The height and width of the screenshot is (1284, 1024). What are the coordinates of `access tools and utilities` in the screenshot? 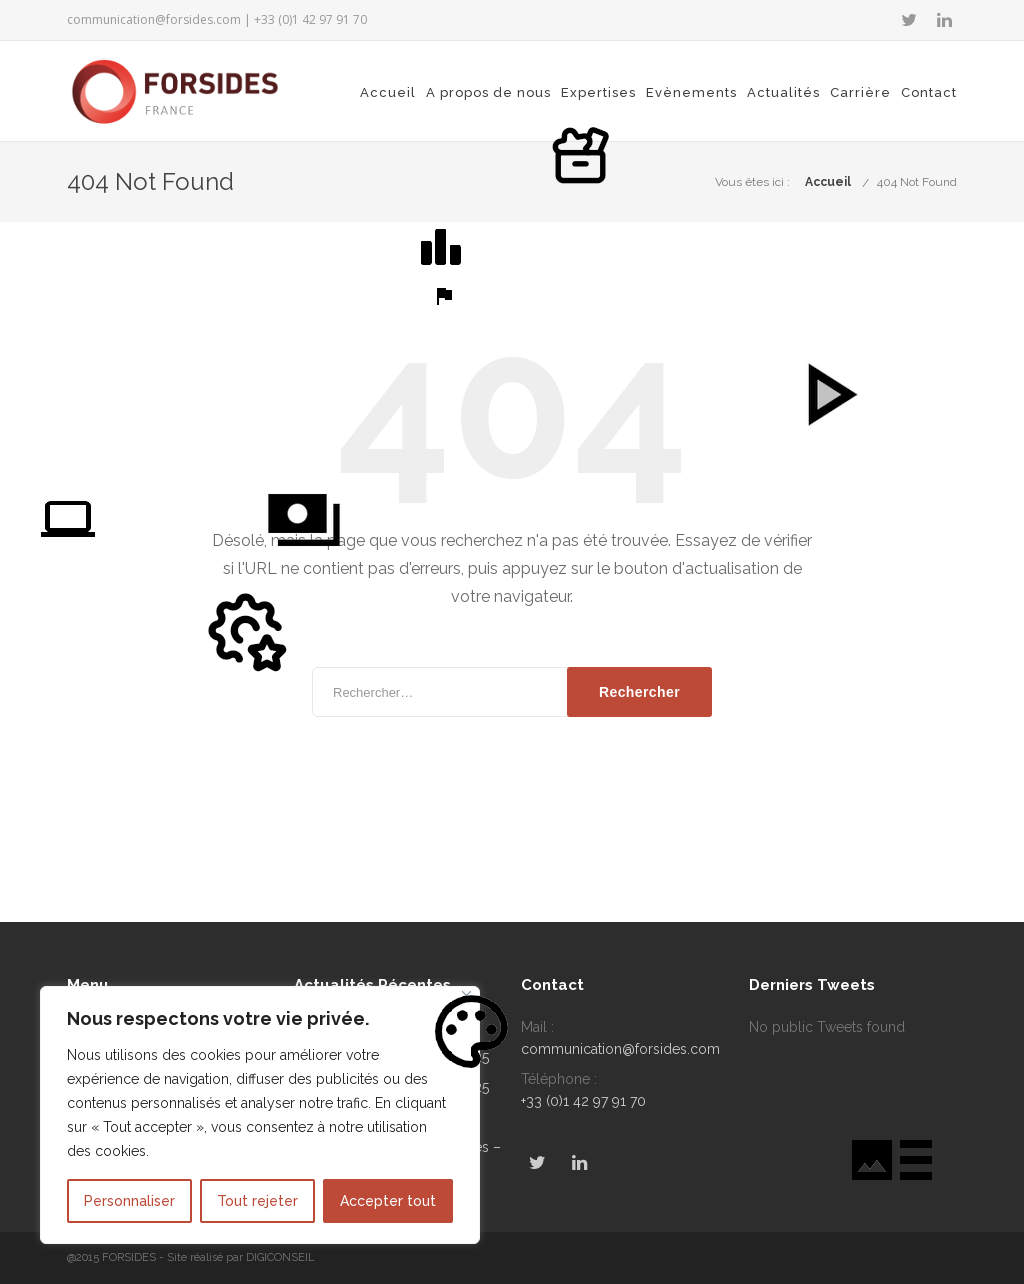 It's located at (580, 155).